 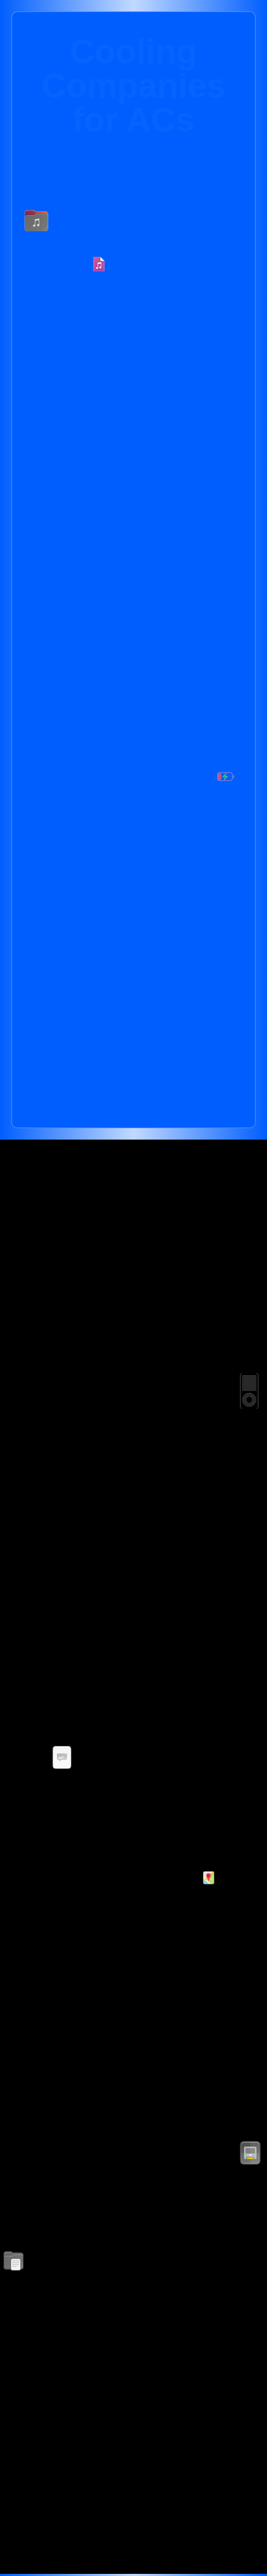 I want to click on indicates battery is critically low but currently charging, so click(x=226, y=777).